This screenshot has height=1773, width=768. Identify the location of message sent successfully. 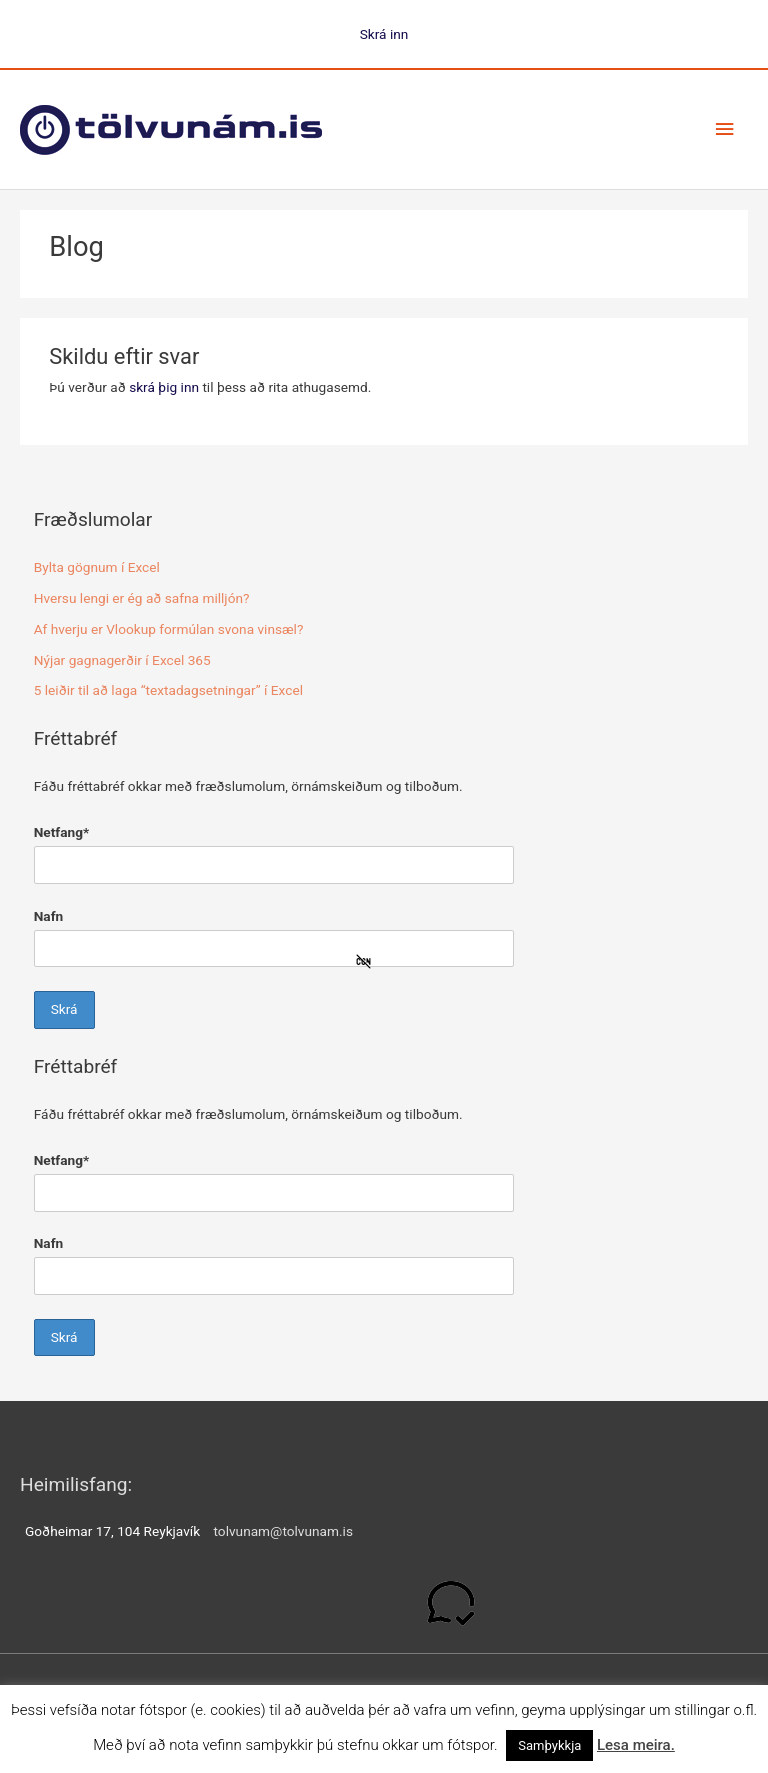
(451, 1602).